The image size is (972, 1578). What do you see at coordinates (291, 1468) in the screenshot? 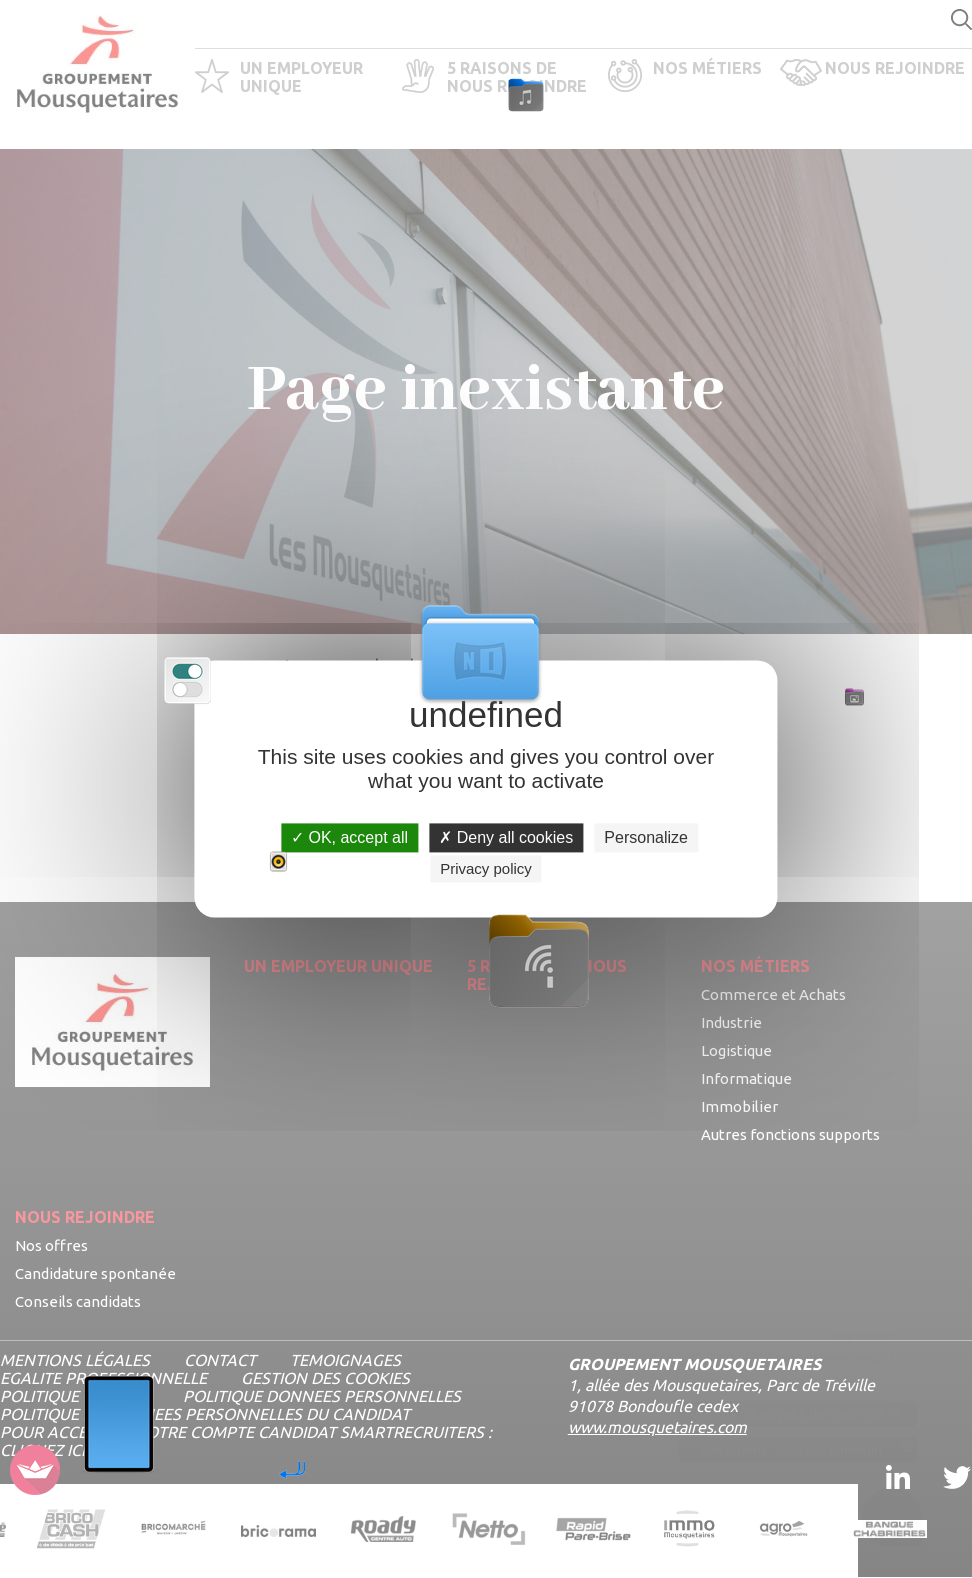
I see `reply to all recipients of an email` at bounding box center [291, 1468].